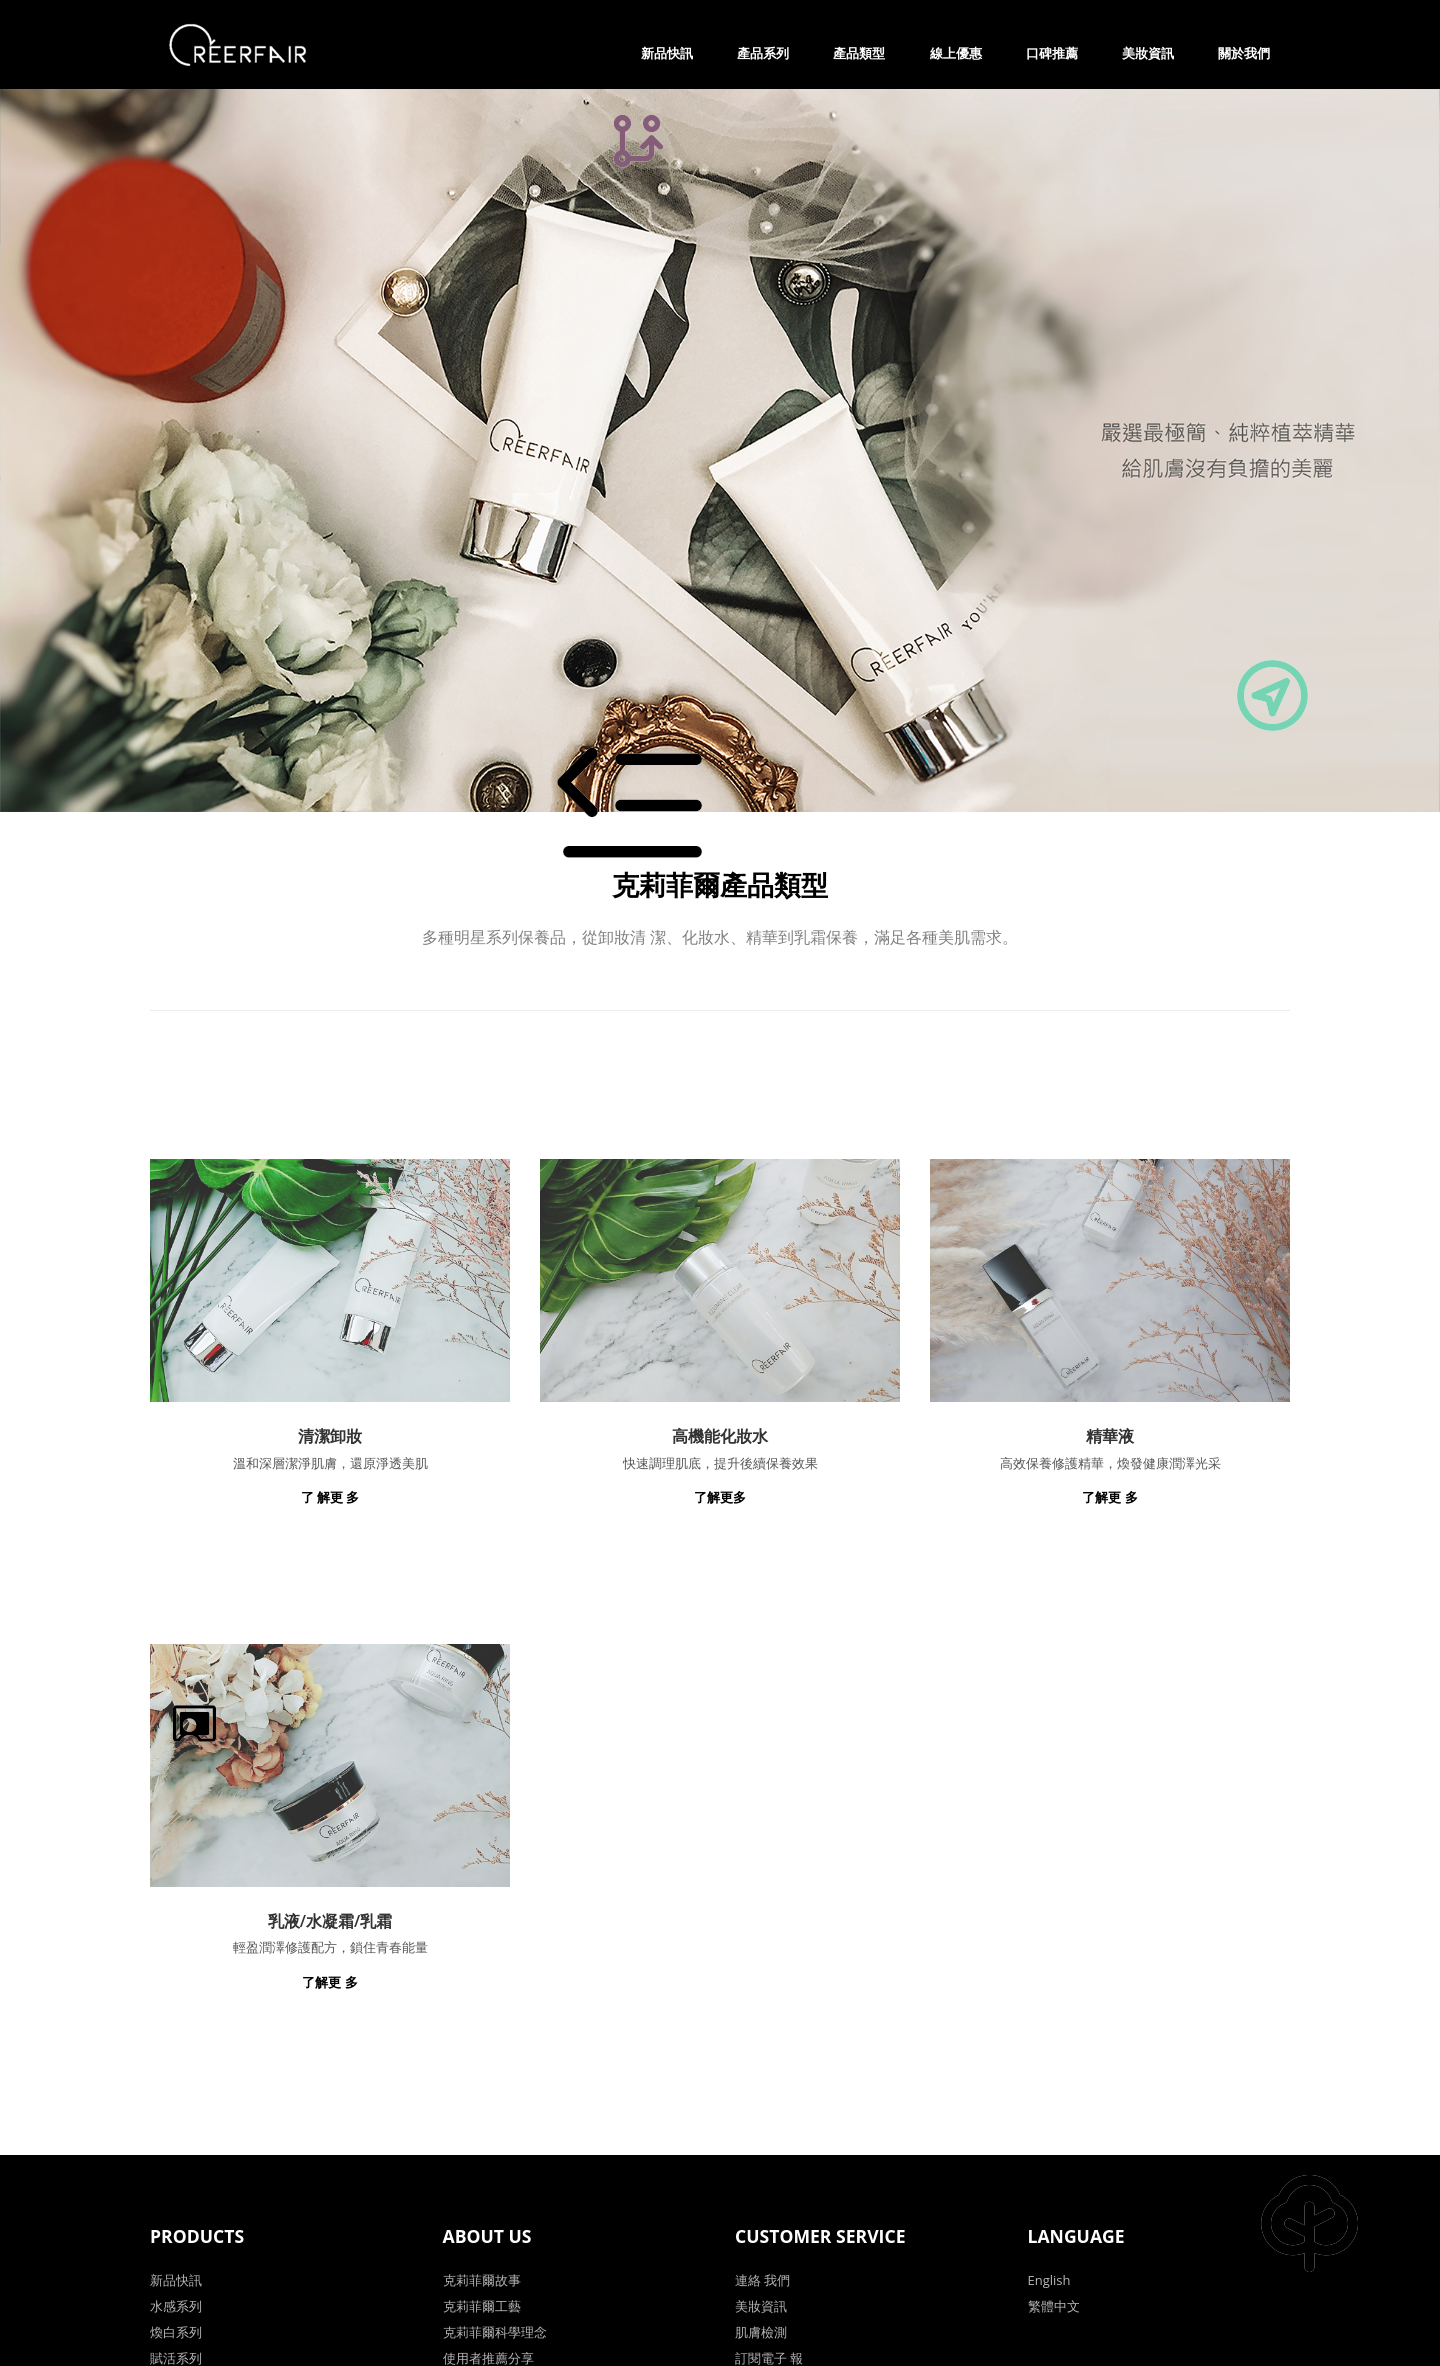 The width and height of the screenshot is (1440, 2366). What do you see at coordinates (1309, 2223) in the screenshot?
I see `access nature or outdoor-related content` at bounding box center [1309, 2223].